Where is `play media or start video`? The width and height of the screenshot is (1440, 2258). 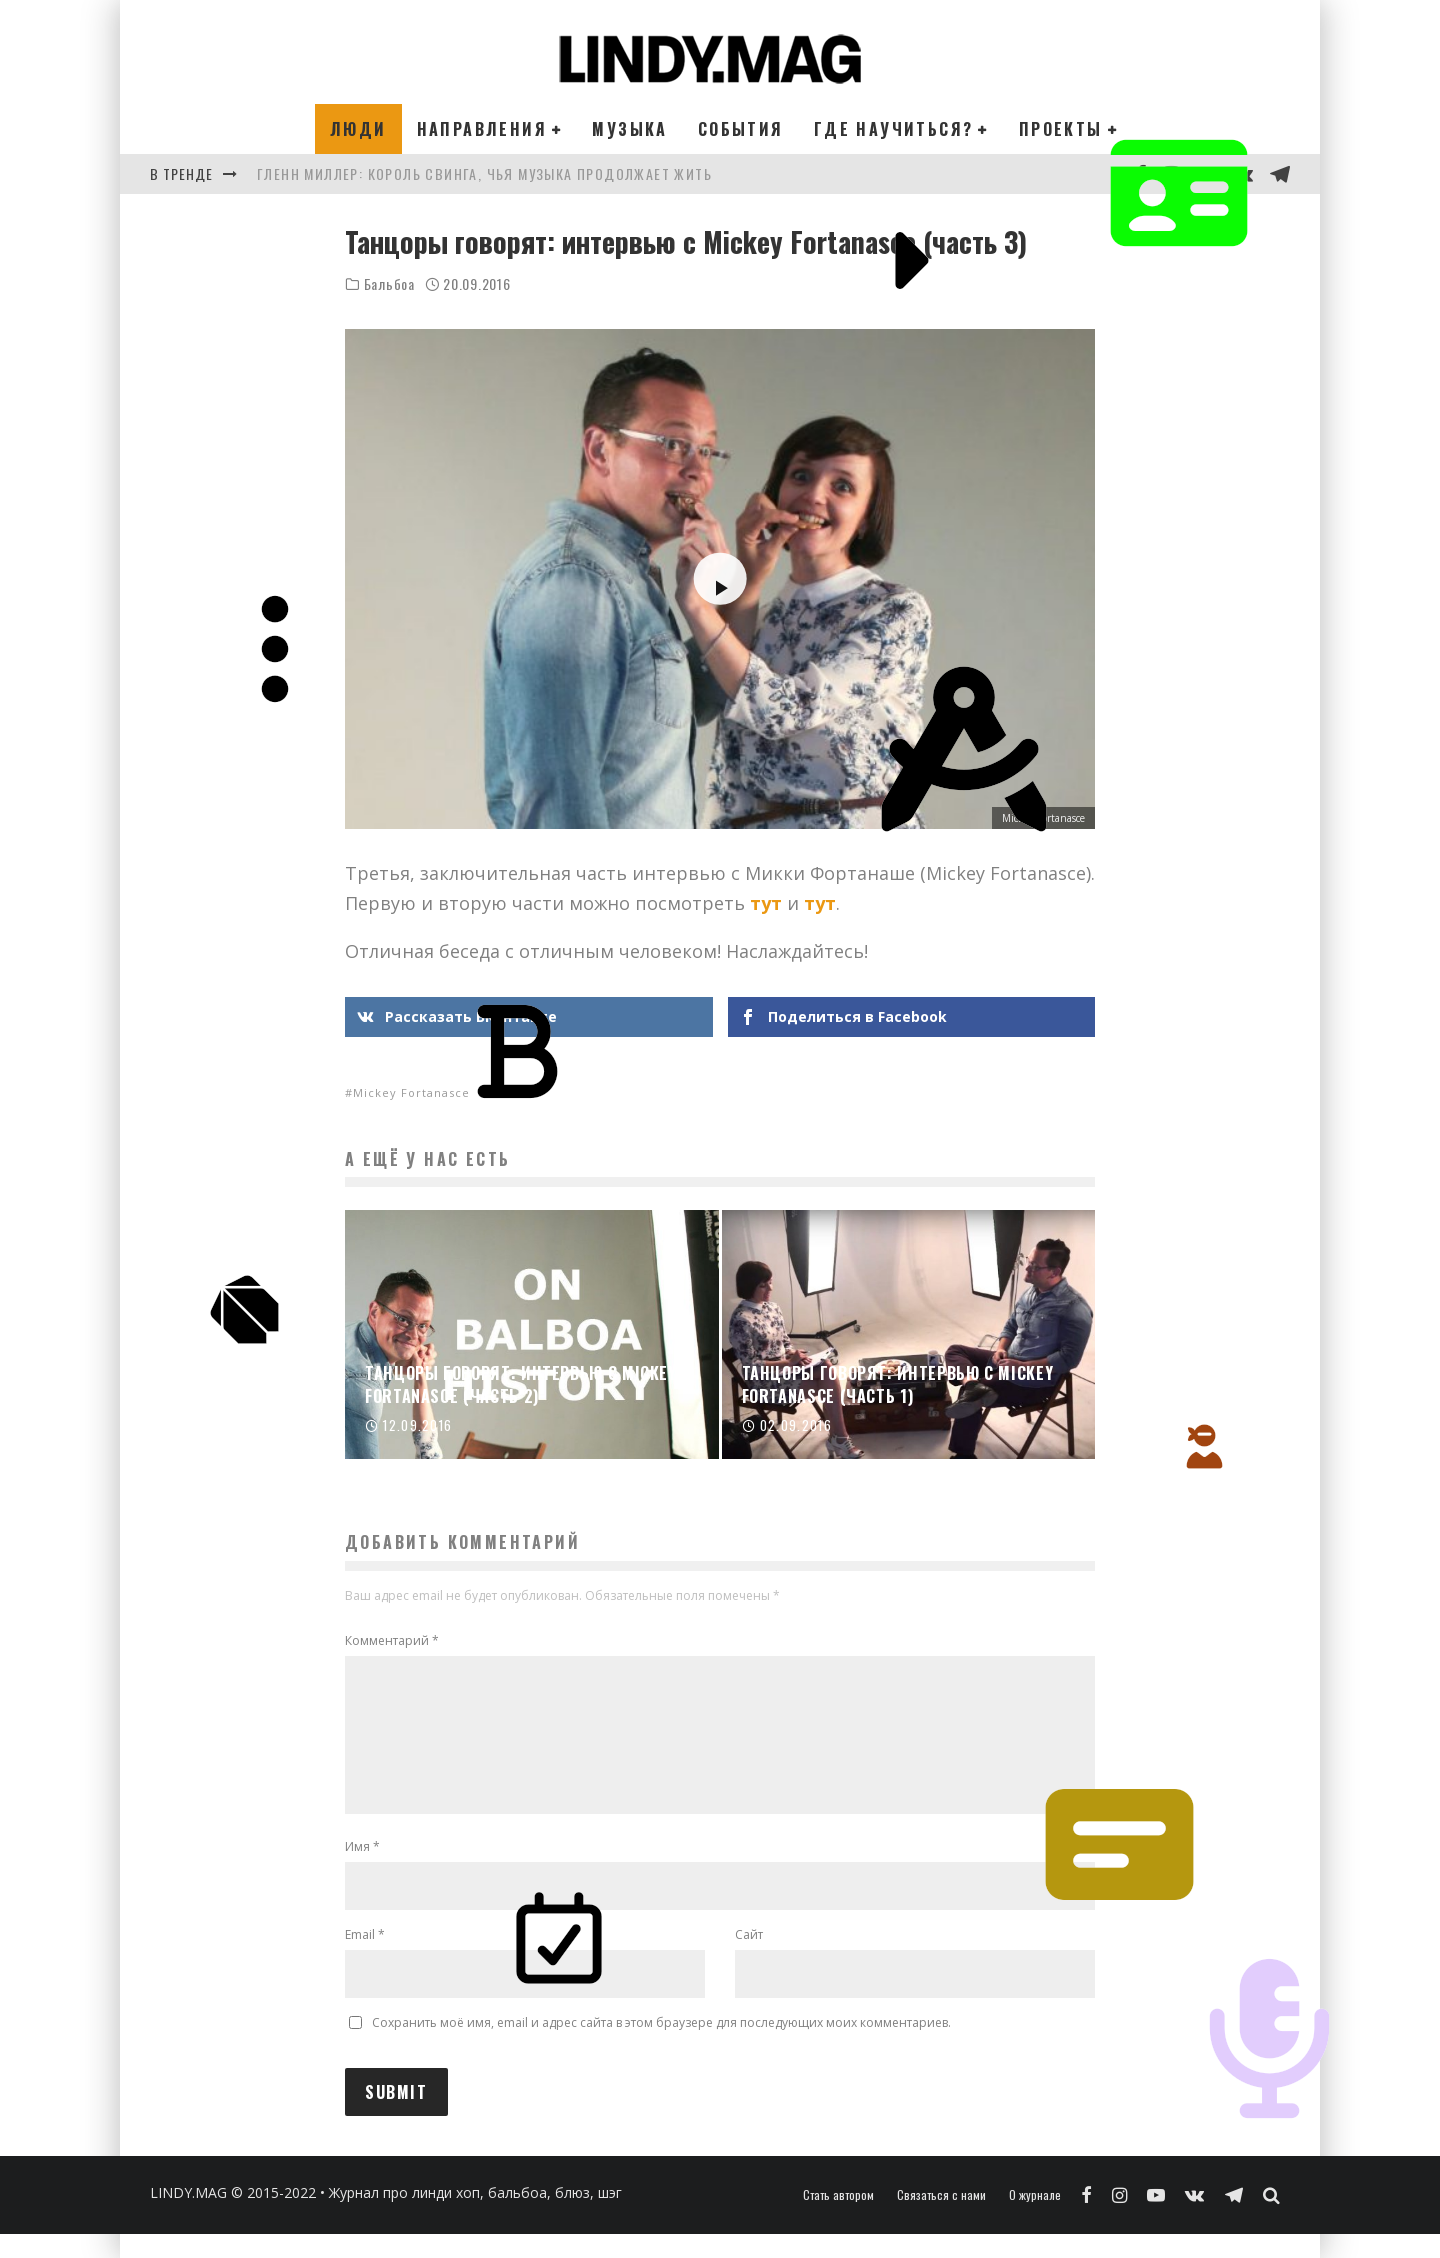 play media or start video is located at coordinates (909, 260).